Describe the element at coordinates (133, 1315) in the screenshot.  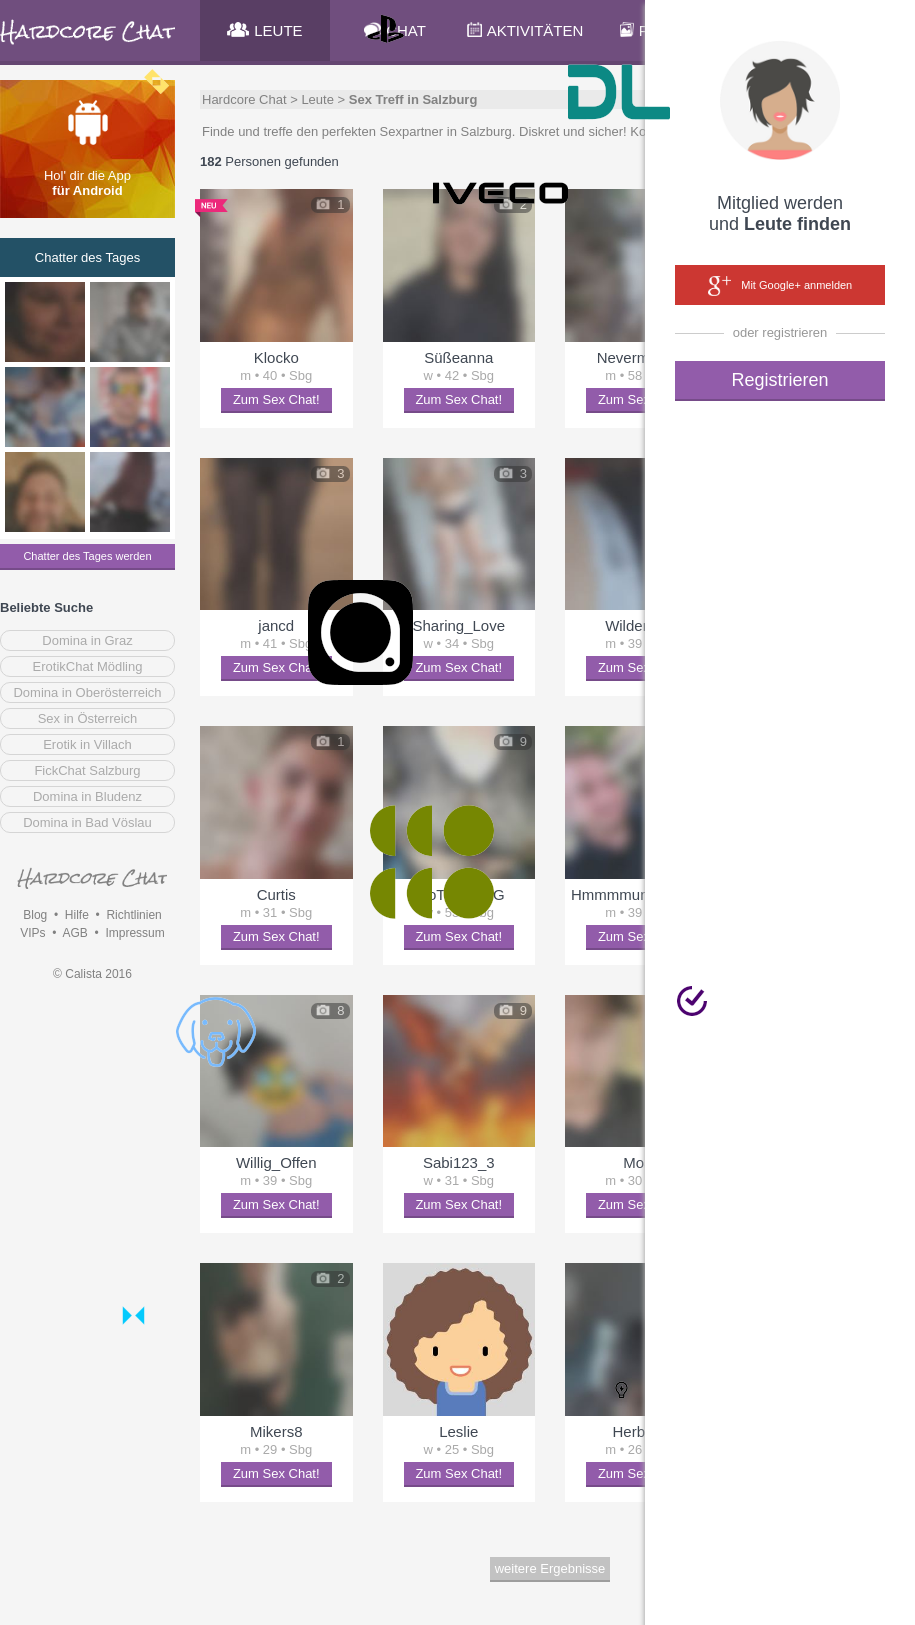
I see `collapse or contract a panel horizontally` at that location.